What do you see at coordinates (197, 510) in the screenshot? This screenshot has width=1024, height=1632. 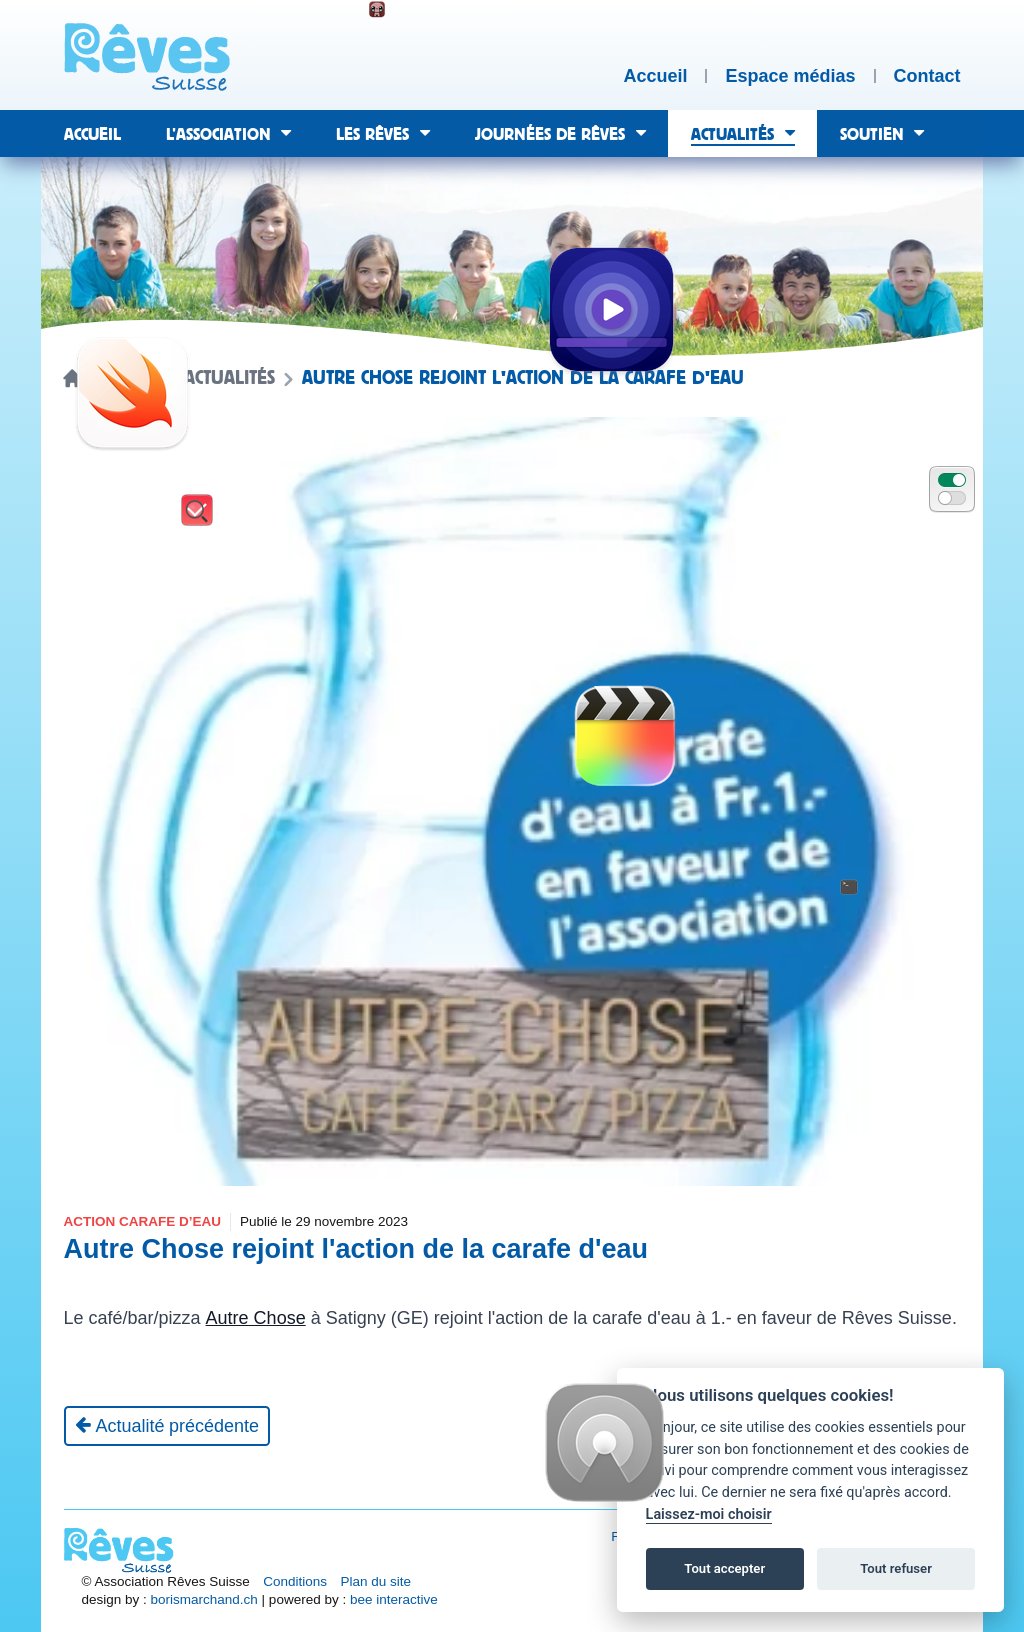 I see `open dconf editor to modify system settings` at bounding box center [197, 510].